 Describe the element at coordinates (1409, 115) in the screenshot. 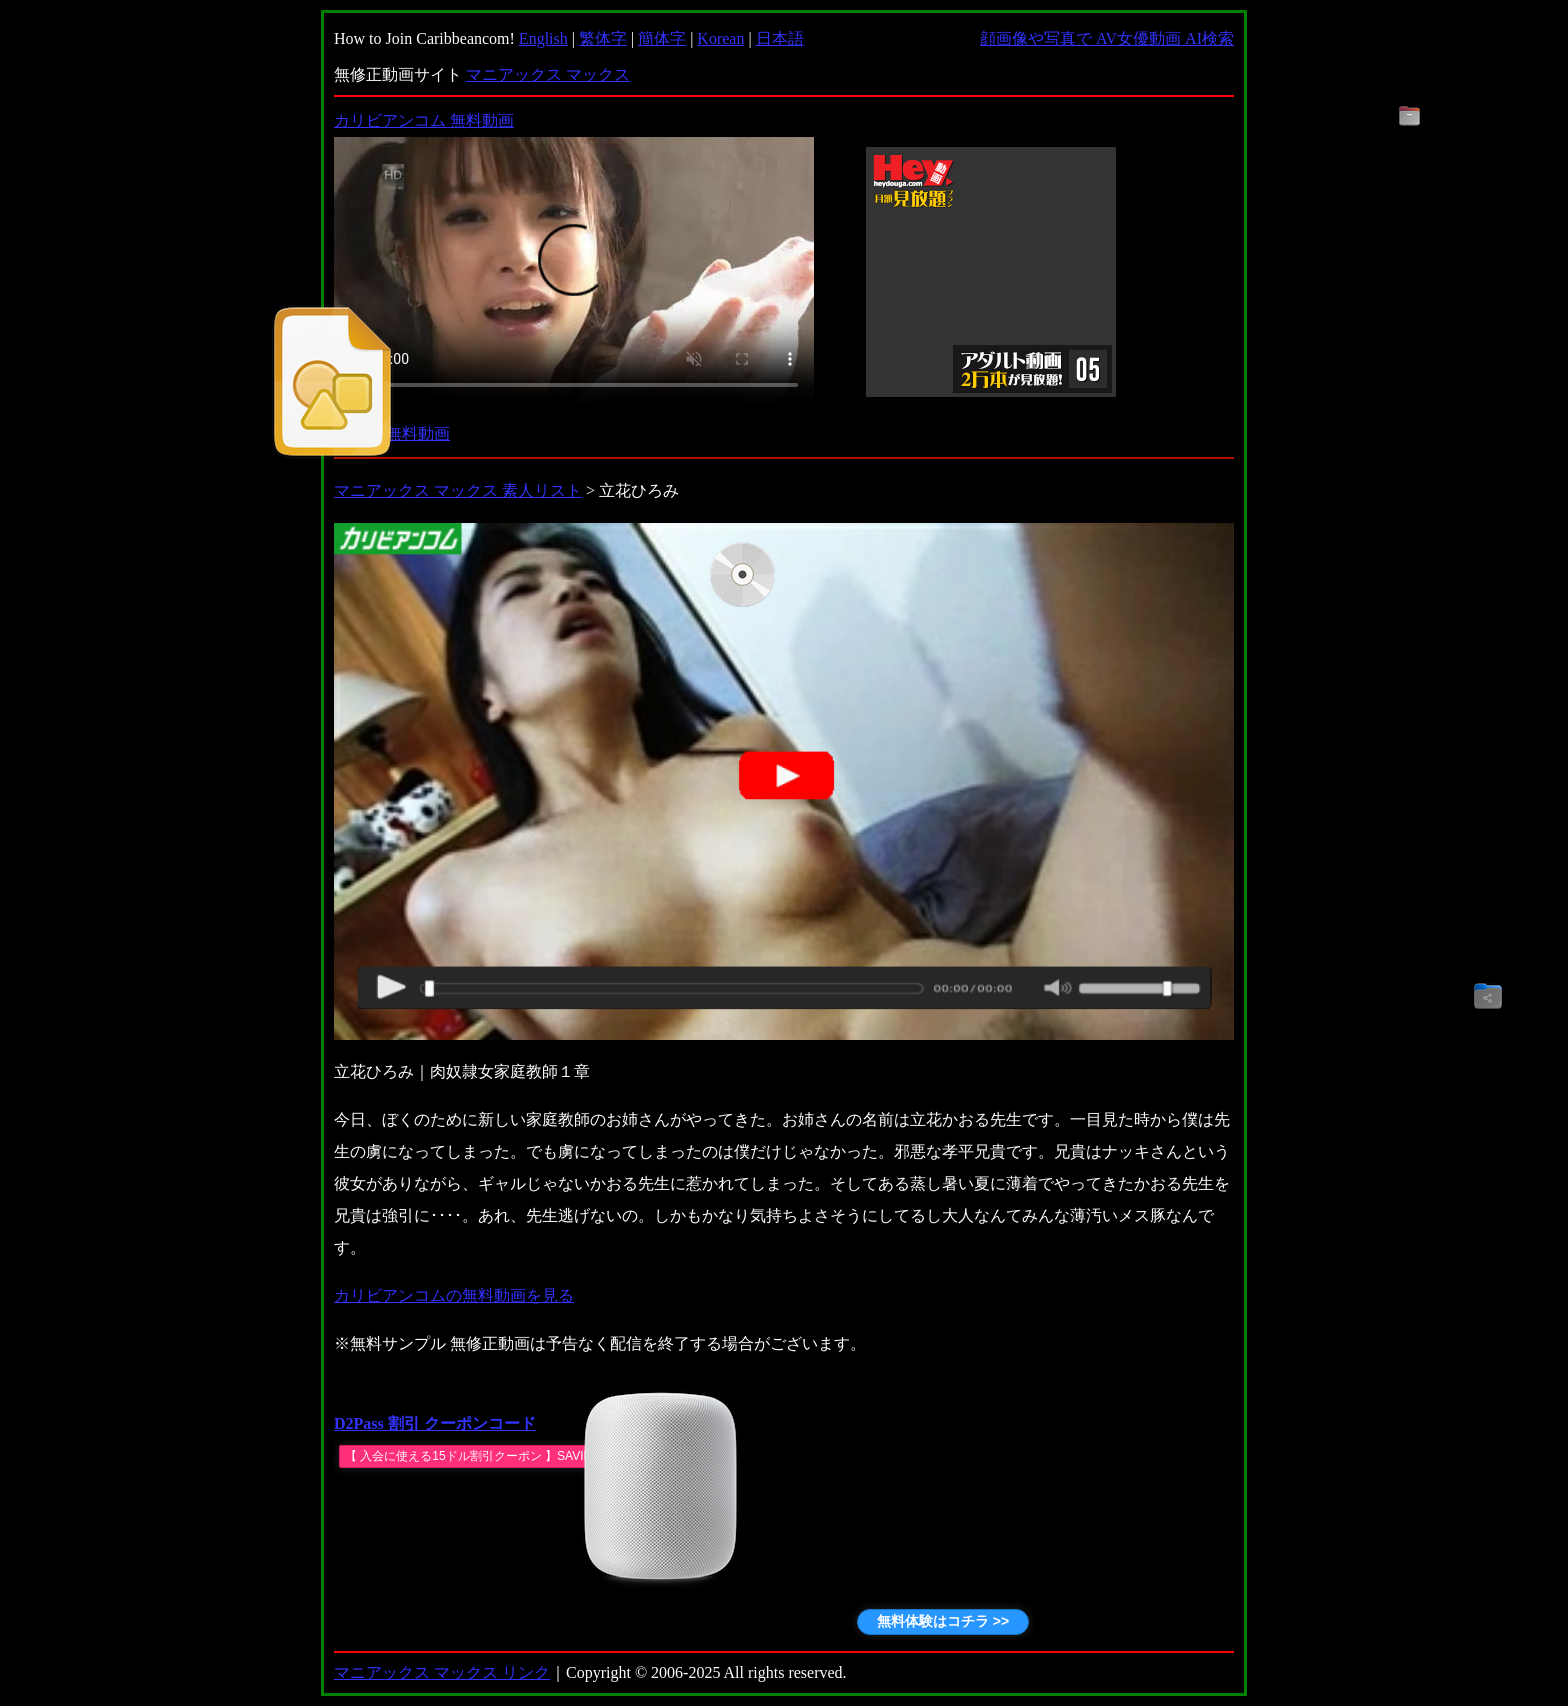

I see `open the file manager application` at that location.